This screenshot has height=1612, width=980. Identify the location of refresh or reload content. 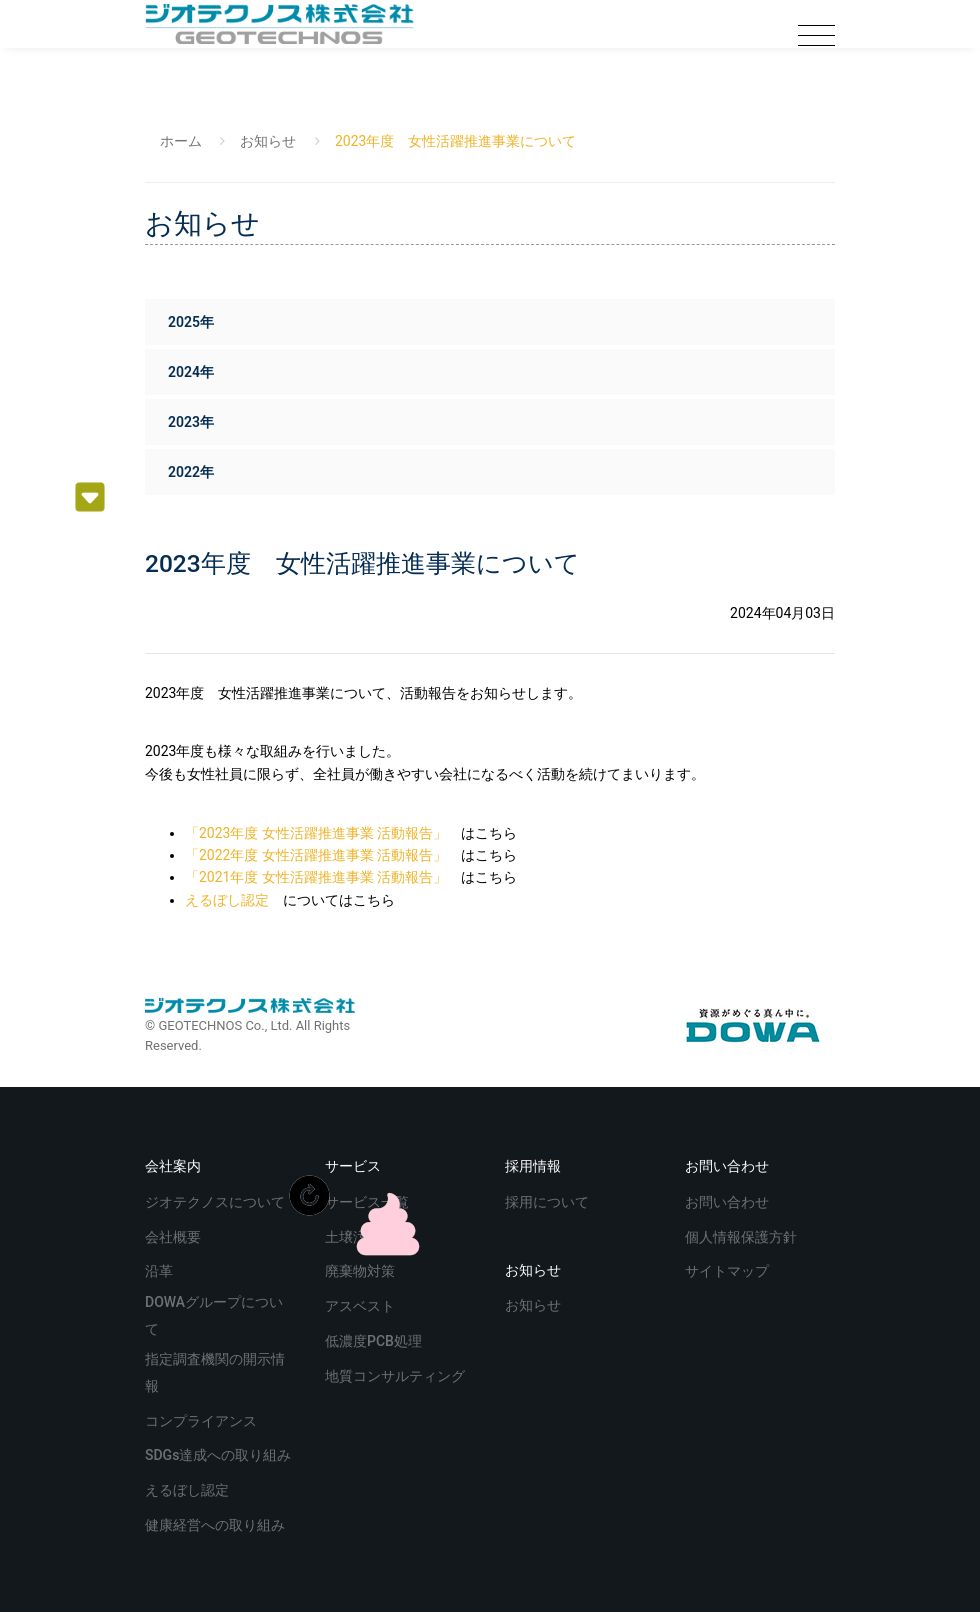
(309, 1195).